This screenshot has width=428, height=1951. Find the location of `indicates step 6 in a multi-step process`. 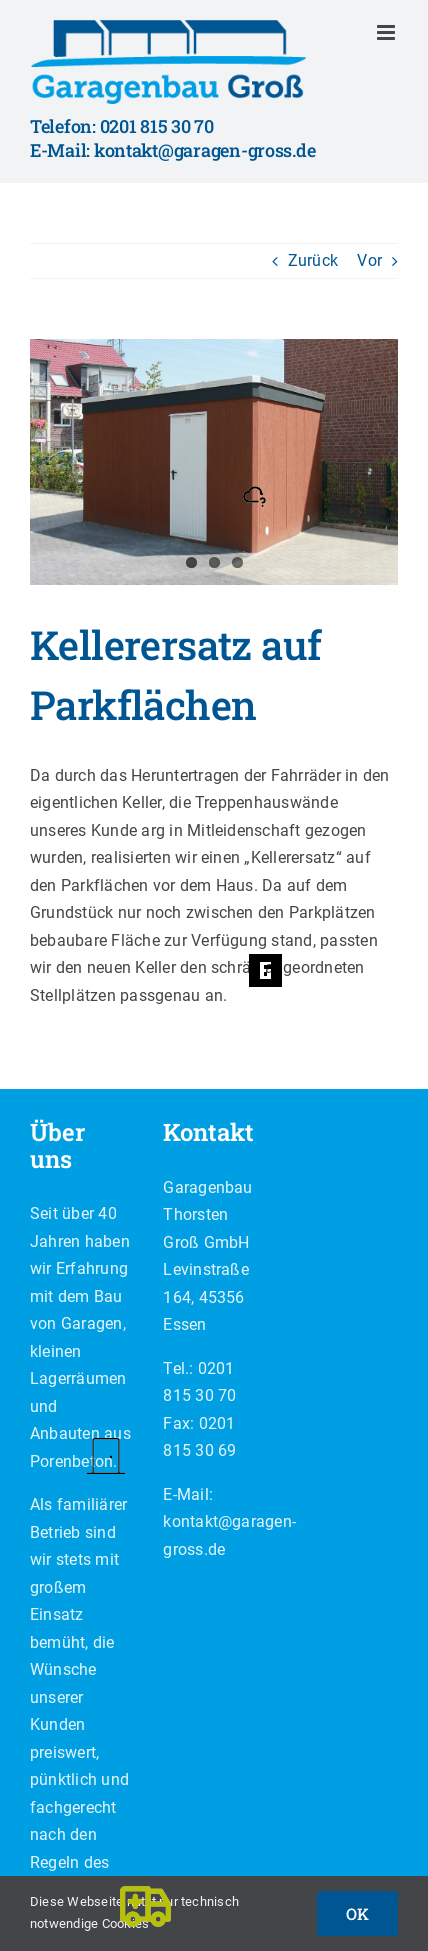

indicates step 6 in a multi-step process is located at coordinates (265, 970).